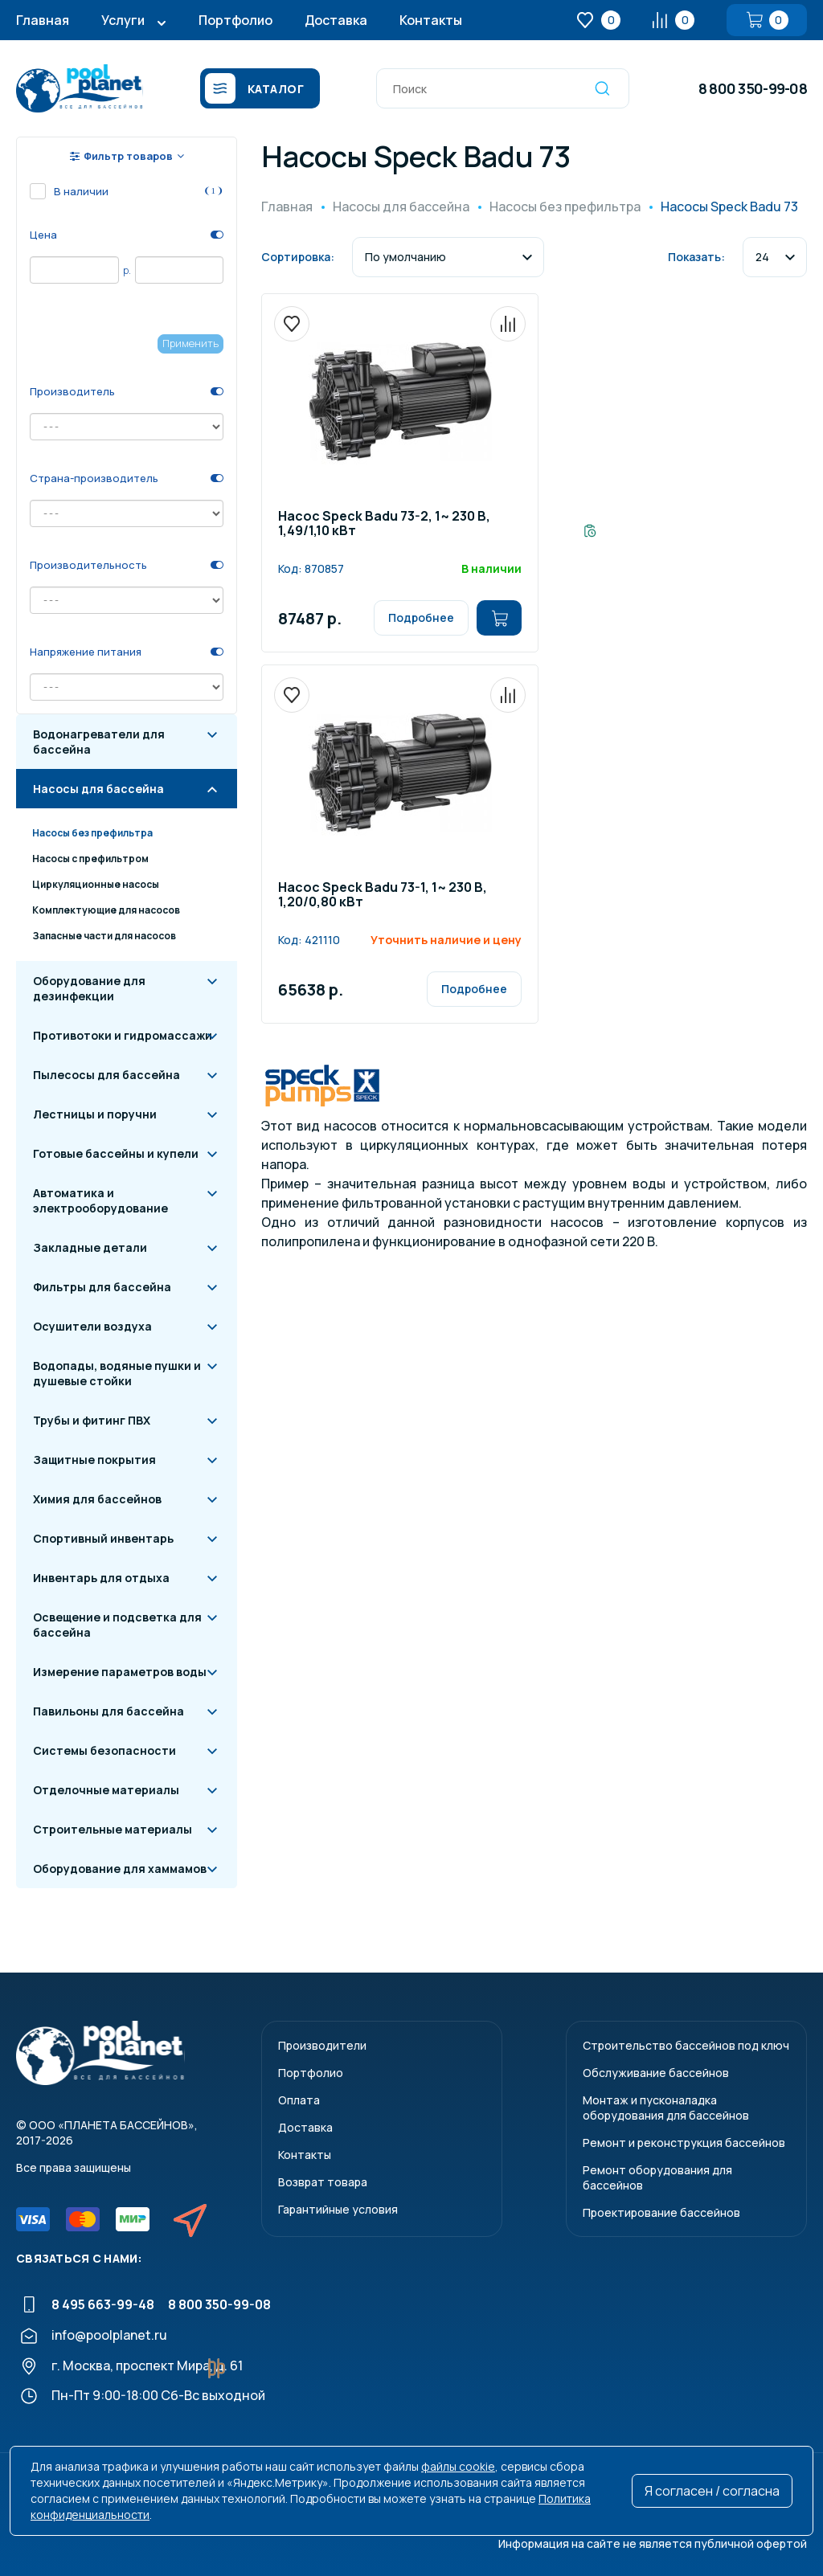 This screenshot has height=2576, width=823. What do you see at coordinates (589, 530) in the screenshot?
I see `view clipboard history` at bounding box center [589, 530].